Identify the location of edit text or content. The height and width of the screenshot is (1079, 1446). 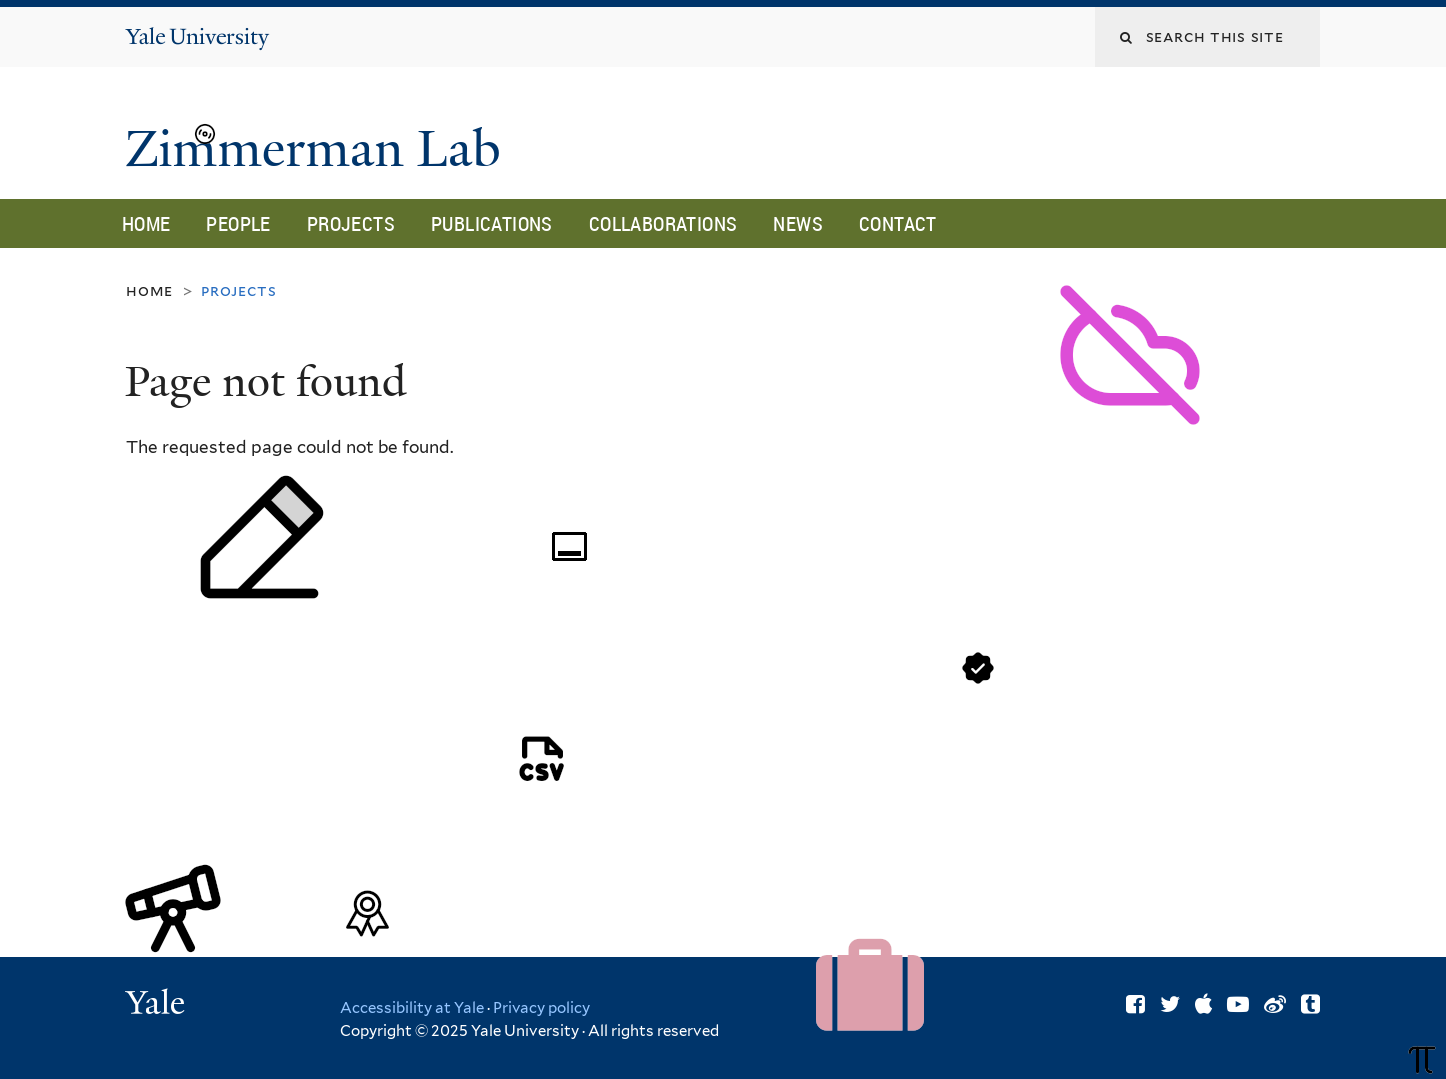
(259, 539).